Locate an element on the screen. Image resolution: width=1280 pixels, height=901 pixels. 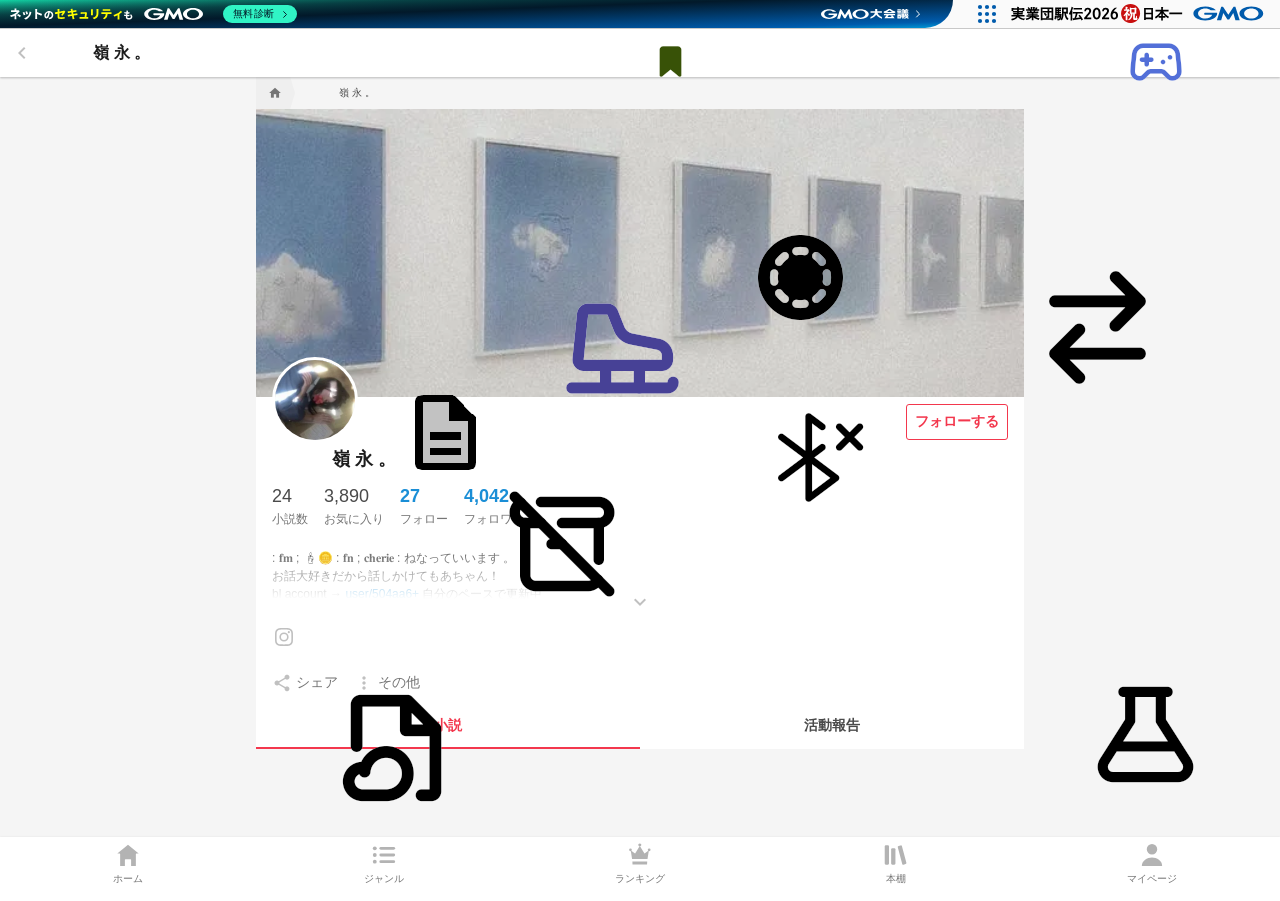
access experimental or beta features is located at coordinates (1145, 734).